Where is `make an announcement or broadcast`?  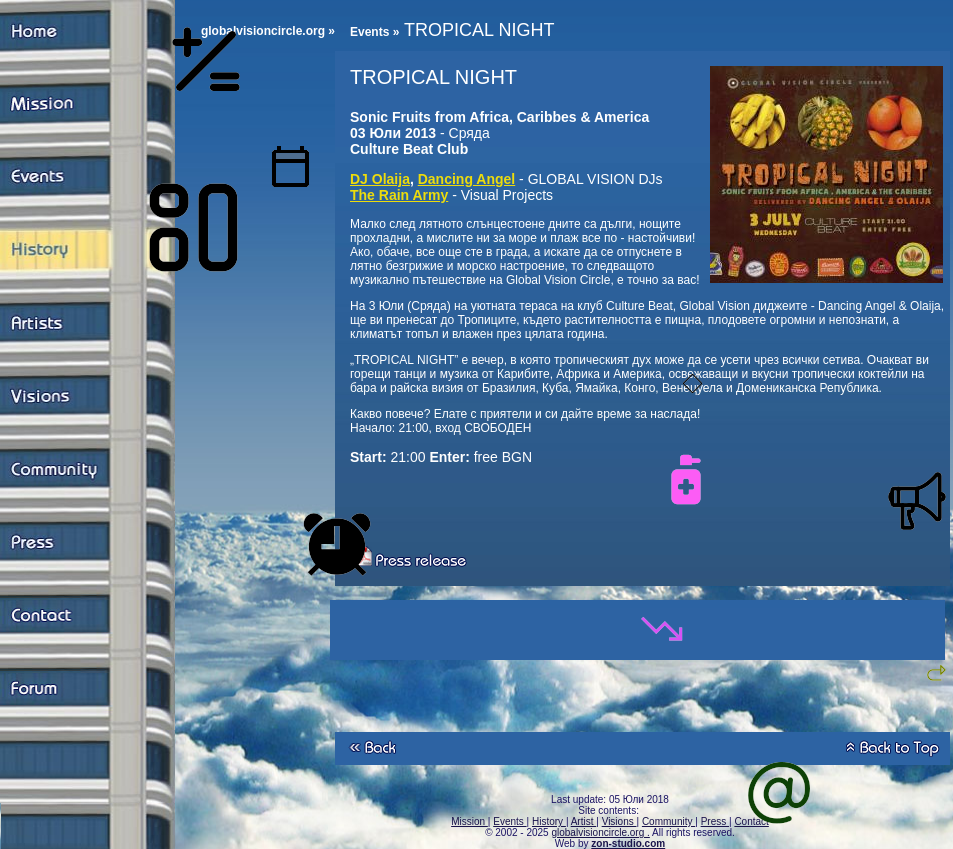 make an announcement or broadcast is located at coordinates (917, 501).